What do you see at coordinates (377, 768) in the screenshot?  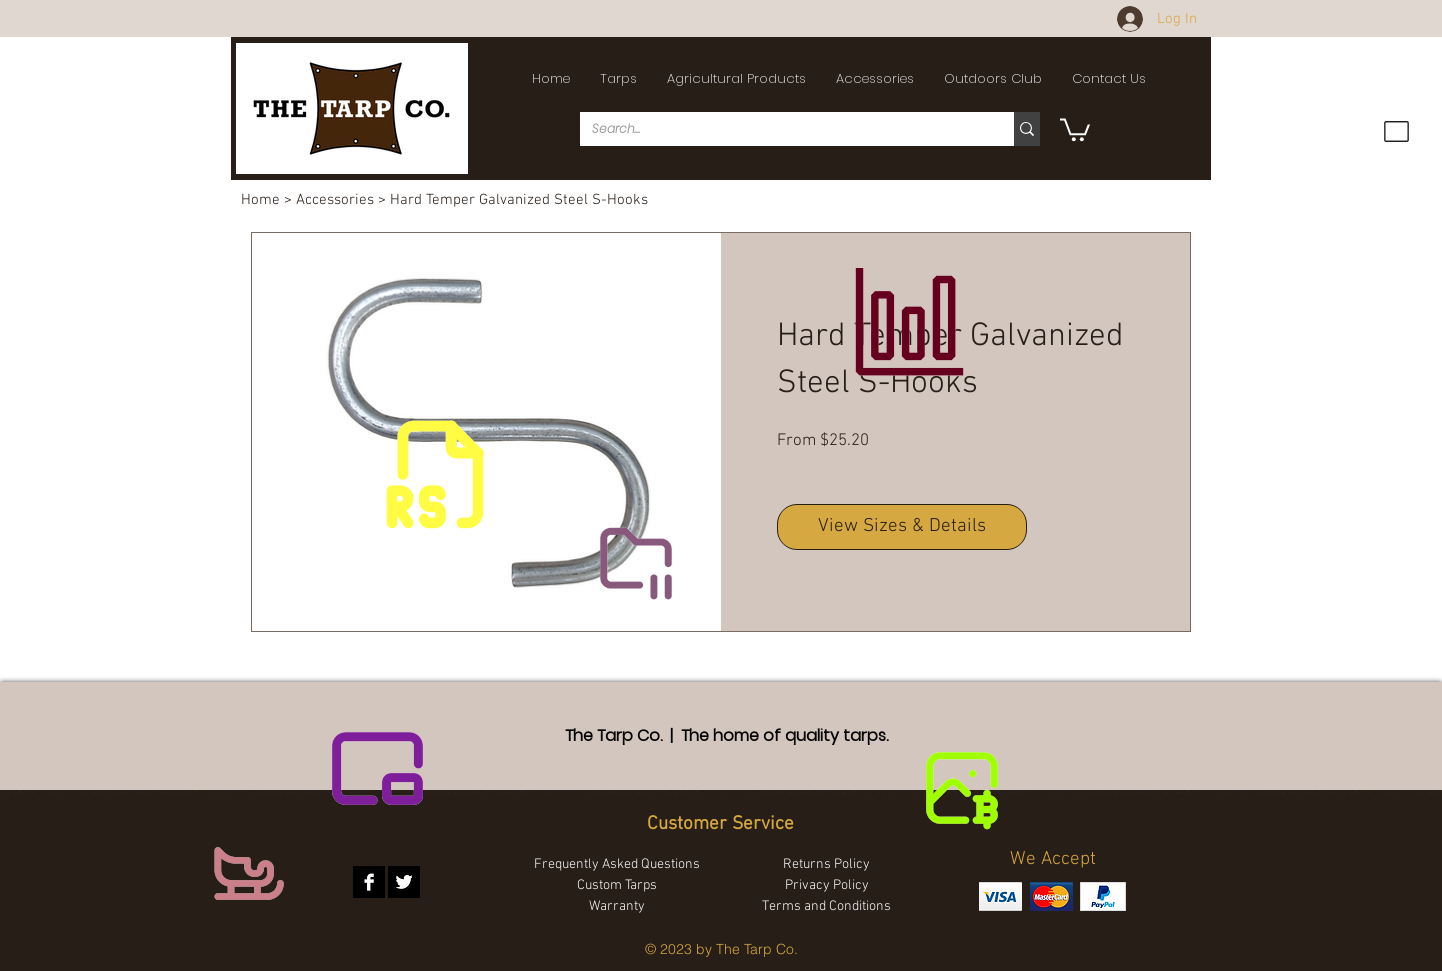 I see `enable picture-in-picture mode` at bounding box center [377, 768].